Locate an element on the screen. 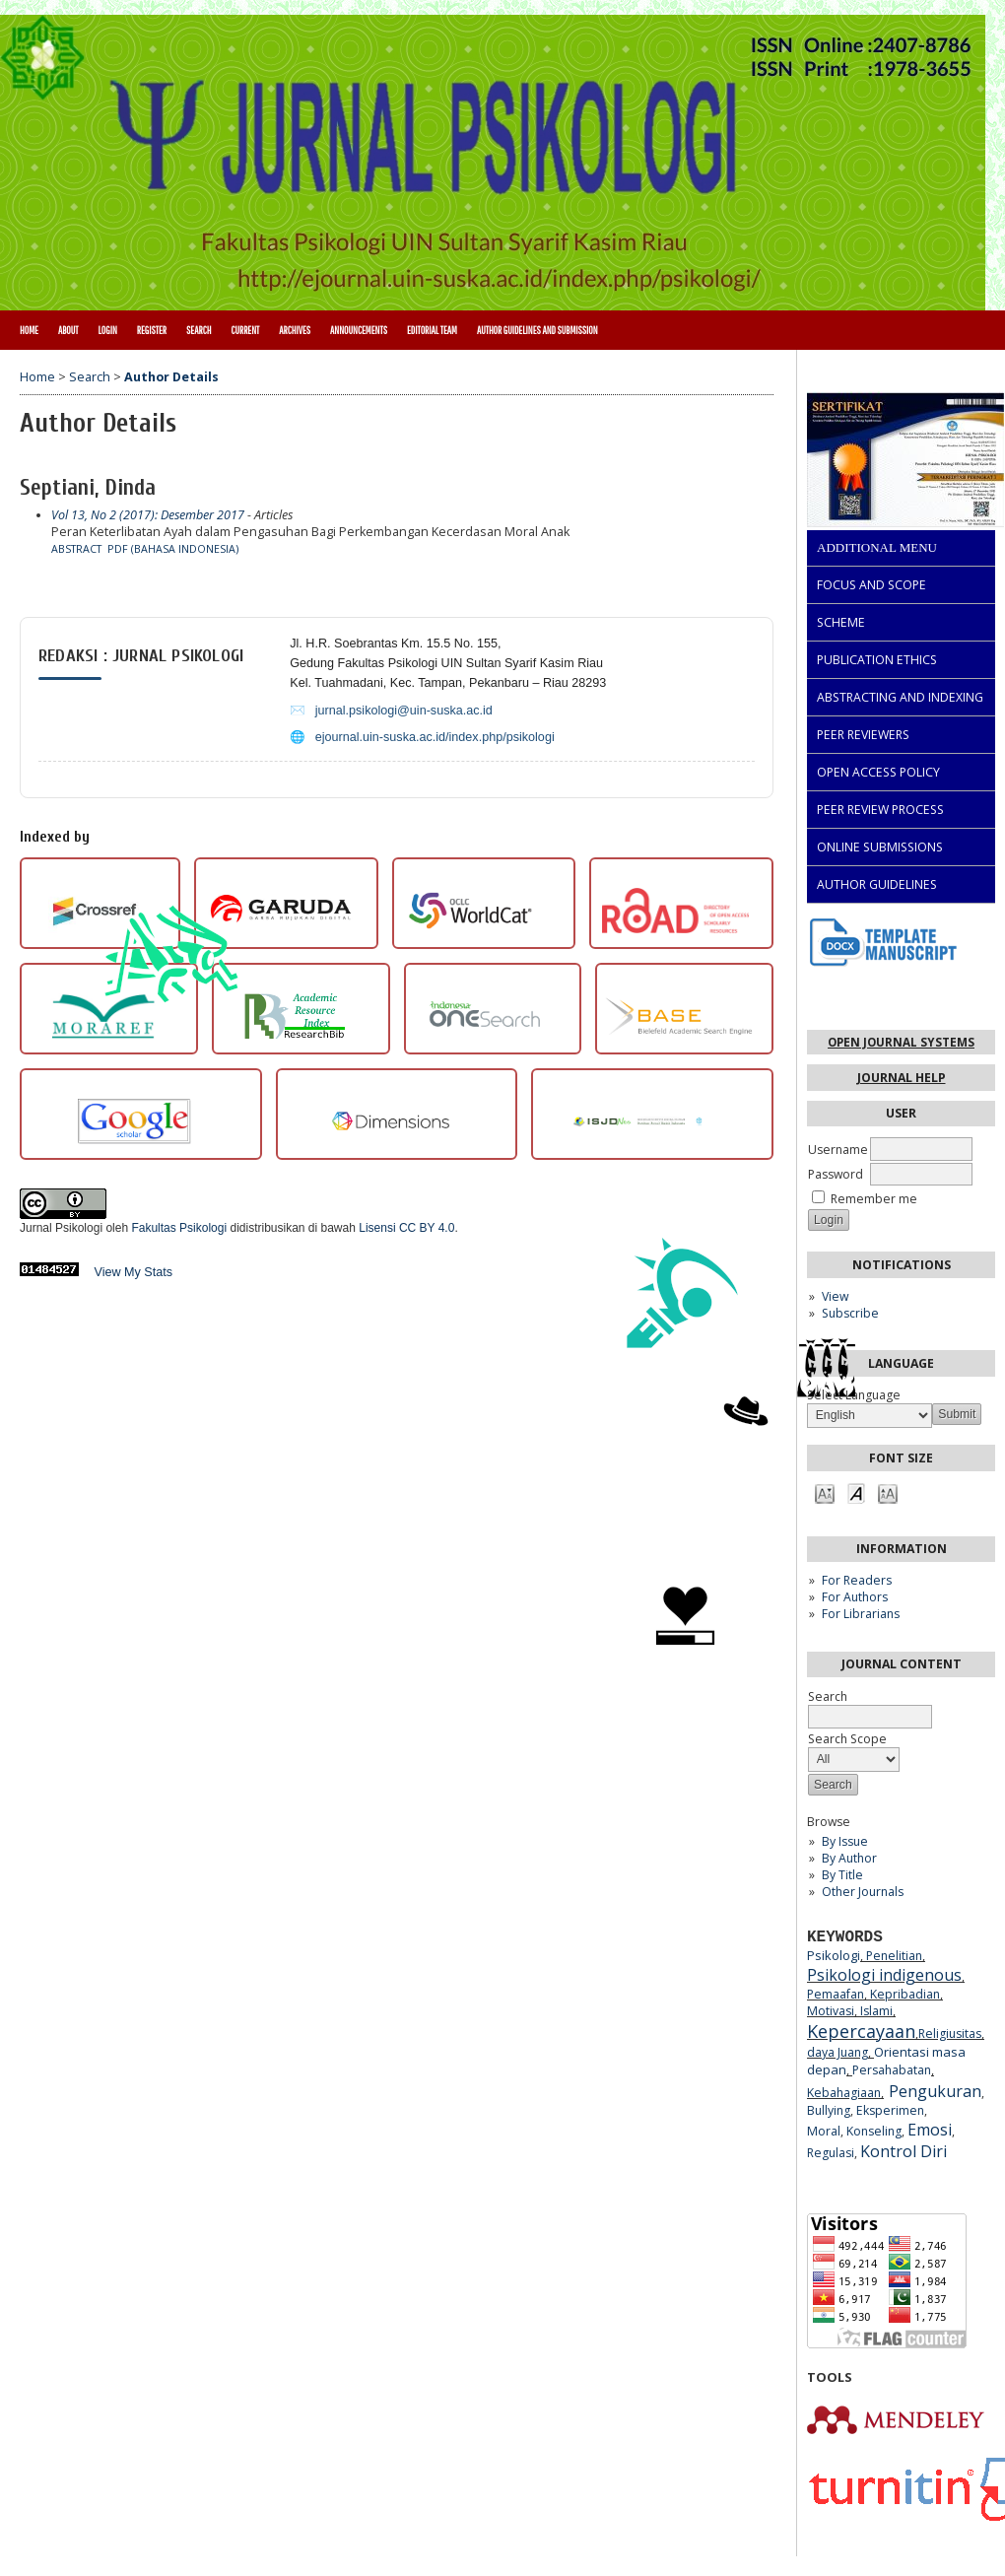 The image size is (1005, 2576). equip a magic staff or wand is located at coordinates (682, 1292).